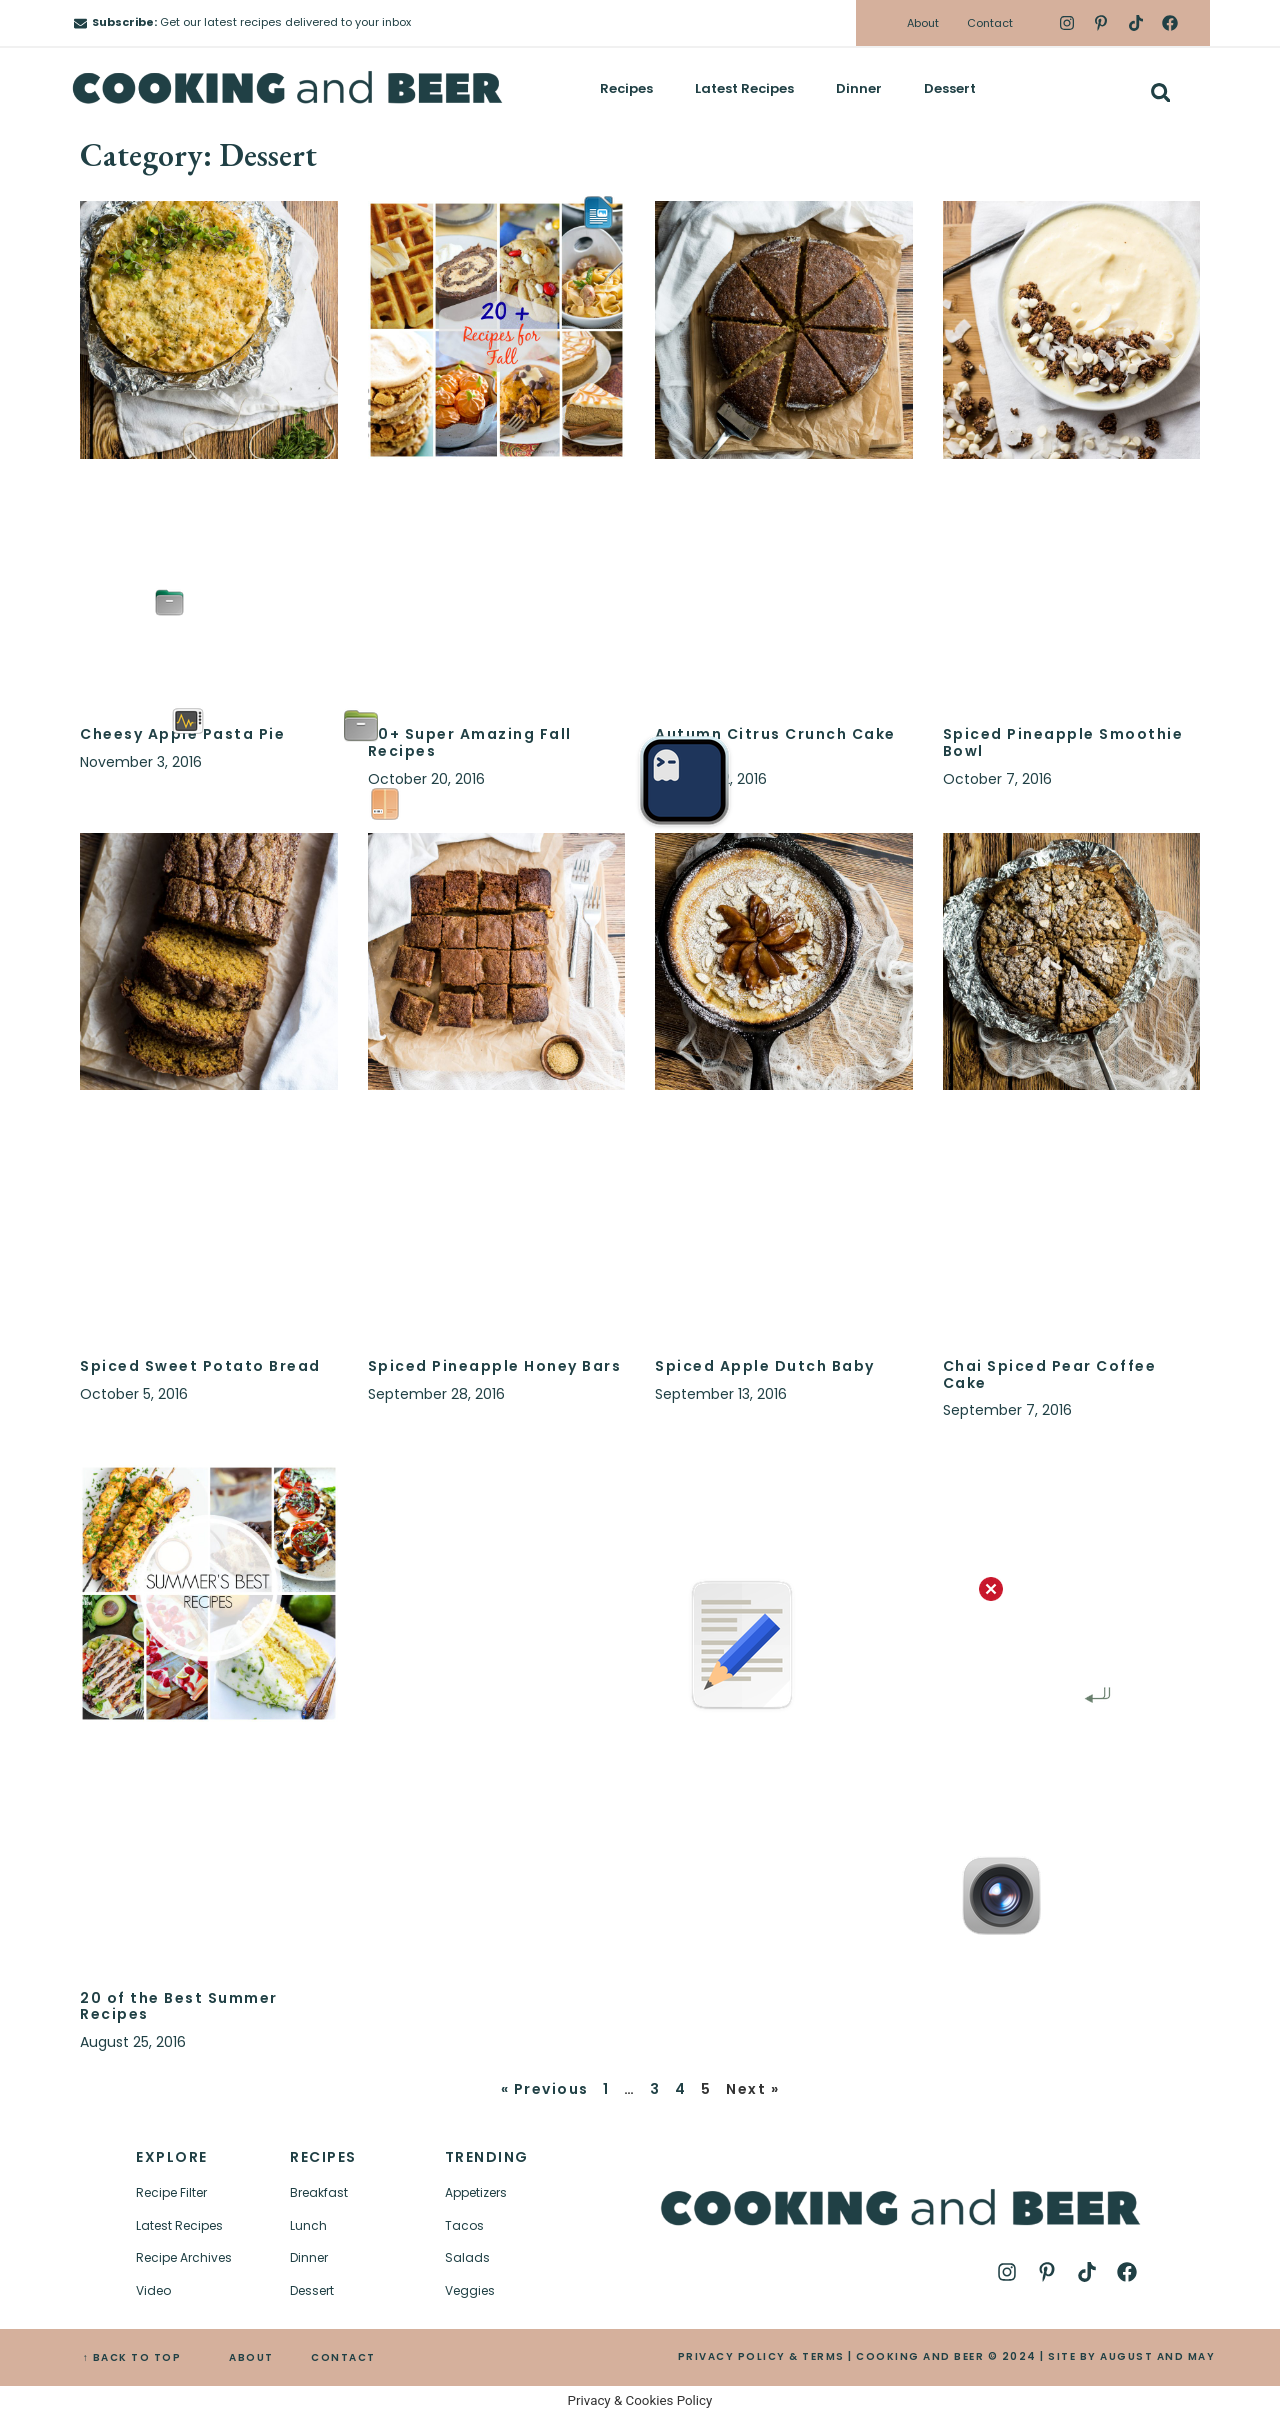 The width and height of the screenshot is (1280, 2416). What do you see at coordinates (684, 780) in the screenshot?
I see `open ghostty terminal application` at bounding box center [684, 780].